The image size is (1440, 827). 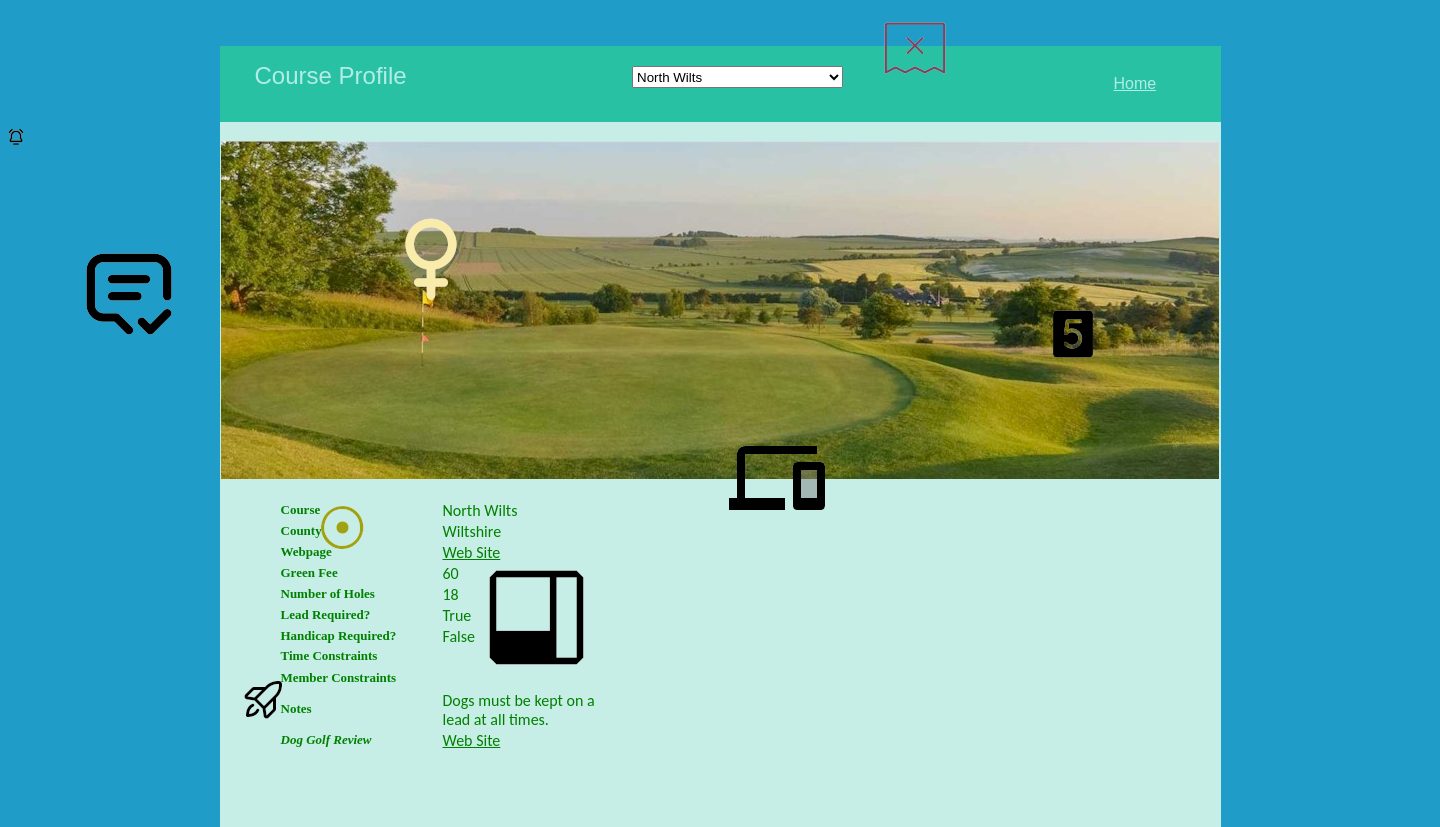 I want to click on indicates new notifications or alerts, so click(x=16, y=137).